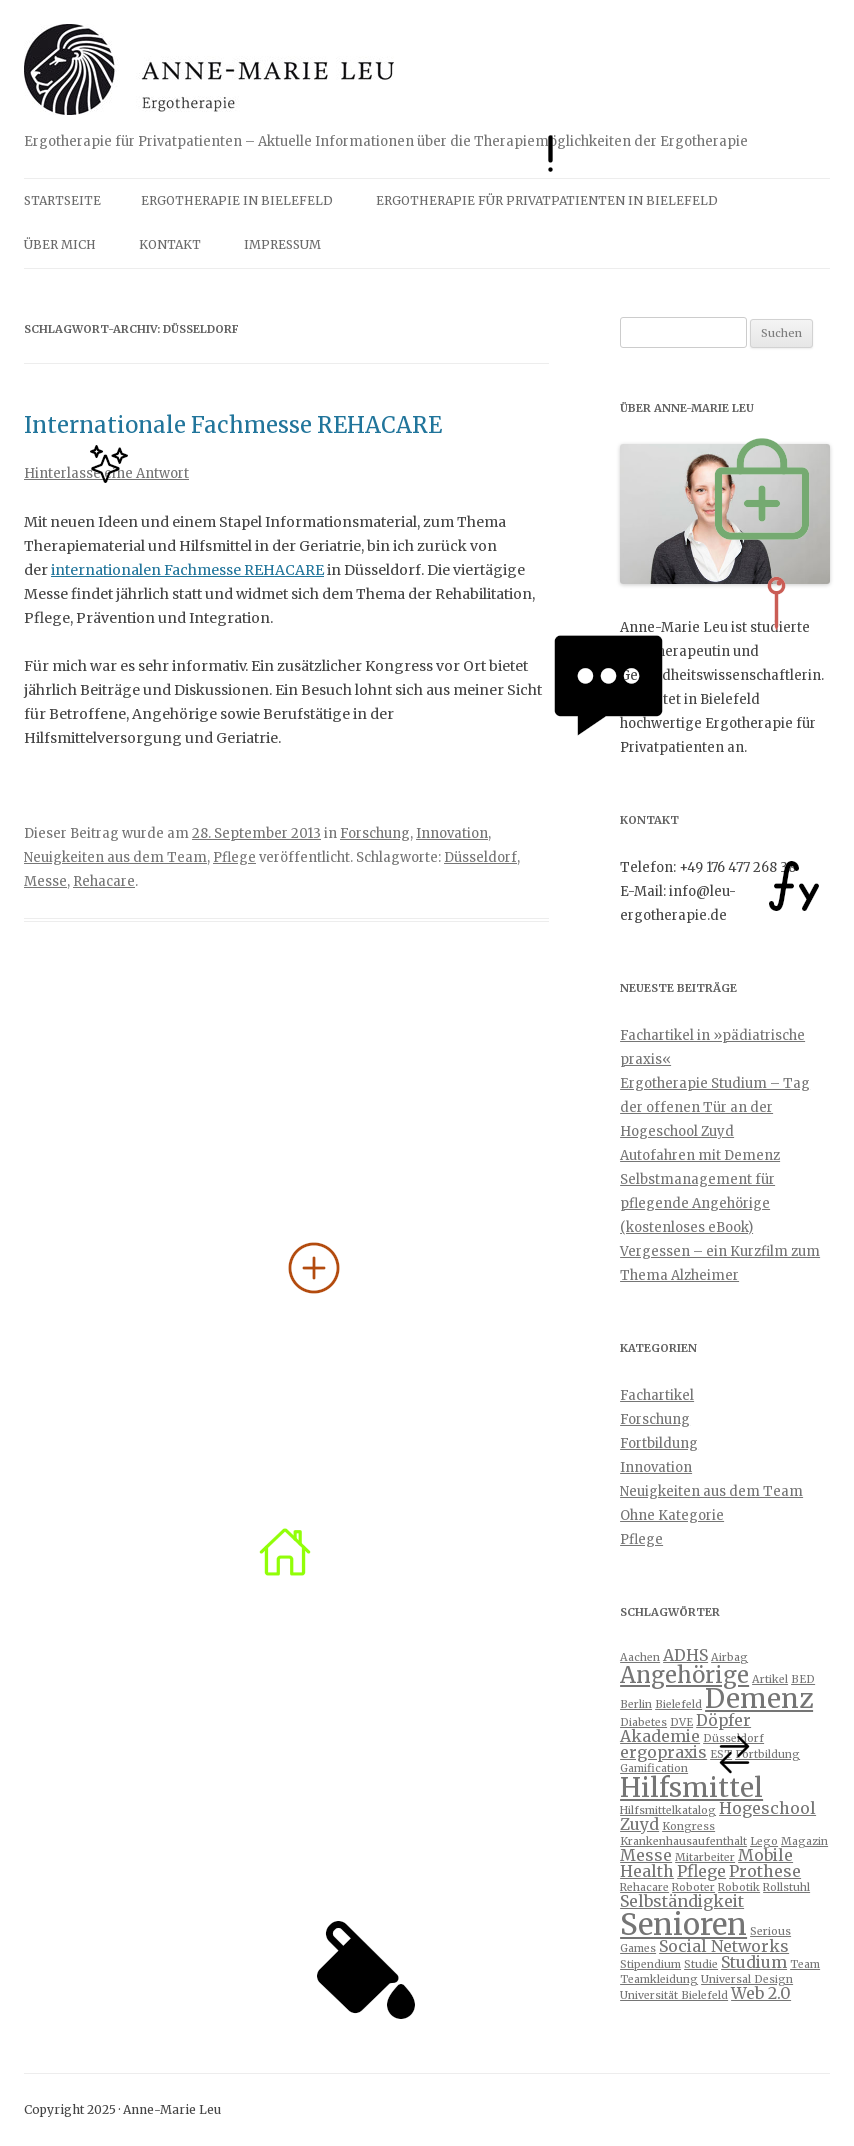 The image size is (854, 2146). I want to click on navigate to home screen, so click(285, 1552).